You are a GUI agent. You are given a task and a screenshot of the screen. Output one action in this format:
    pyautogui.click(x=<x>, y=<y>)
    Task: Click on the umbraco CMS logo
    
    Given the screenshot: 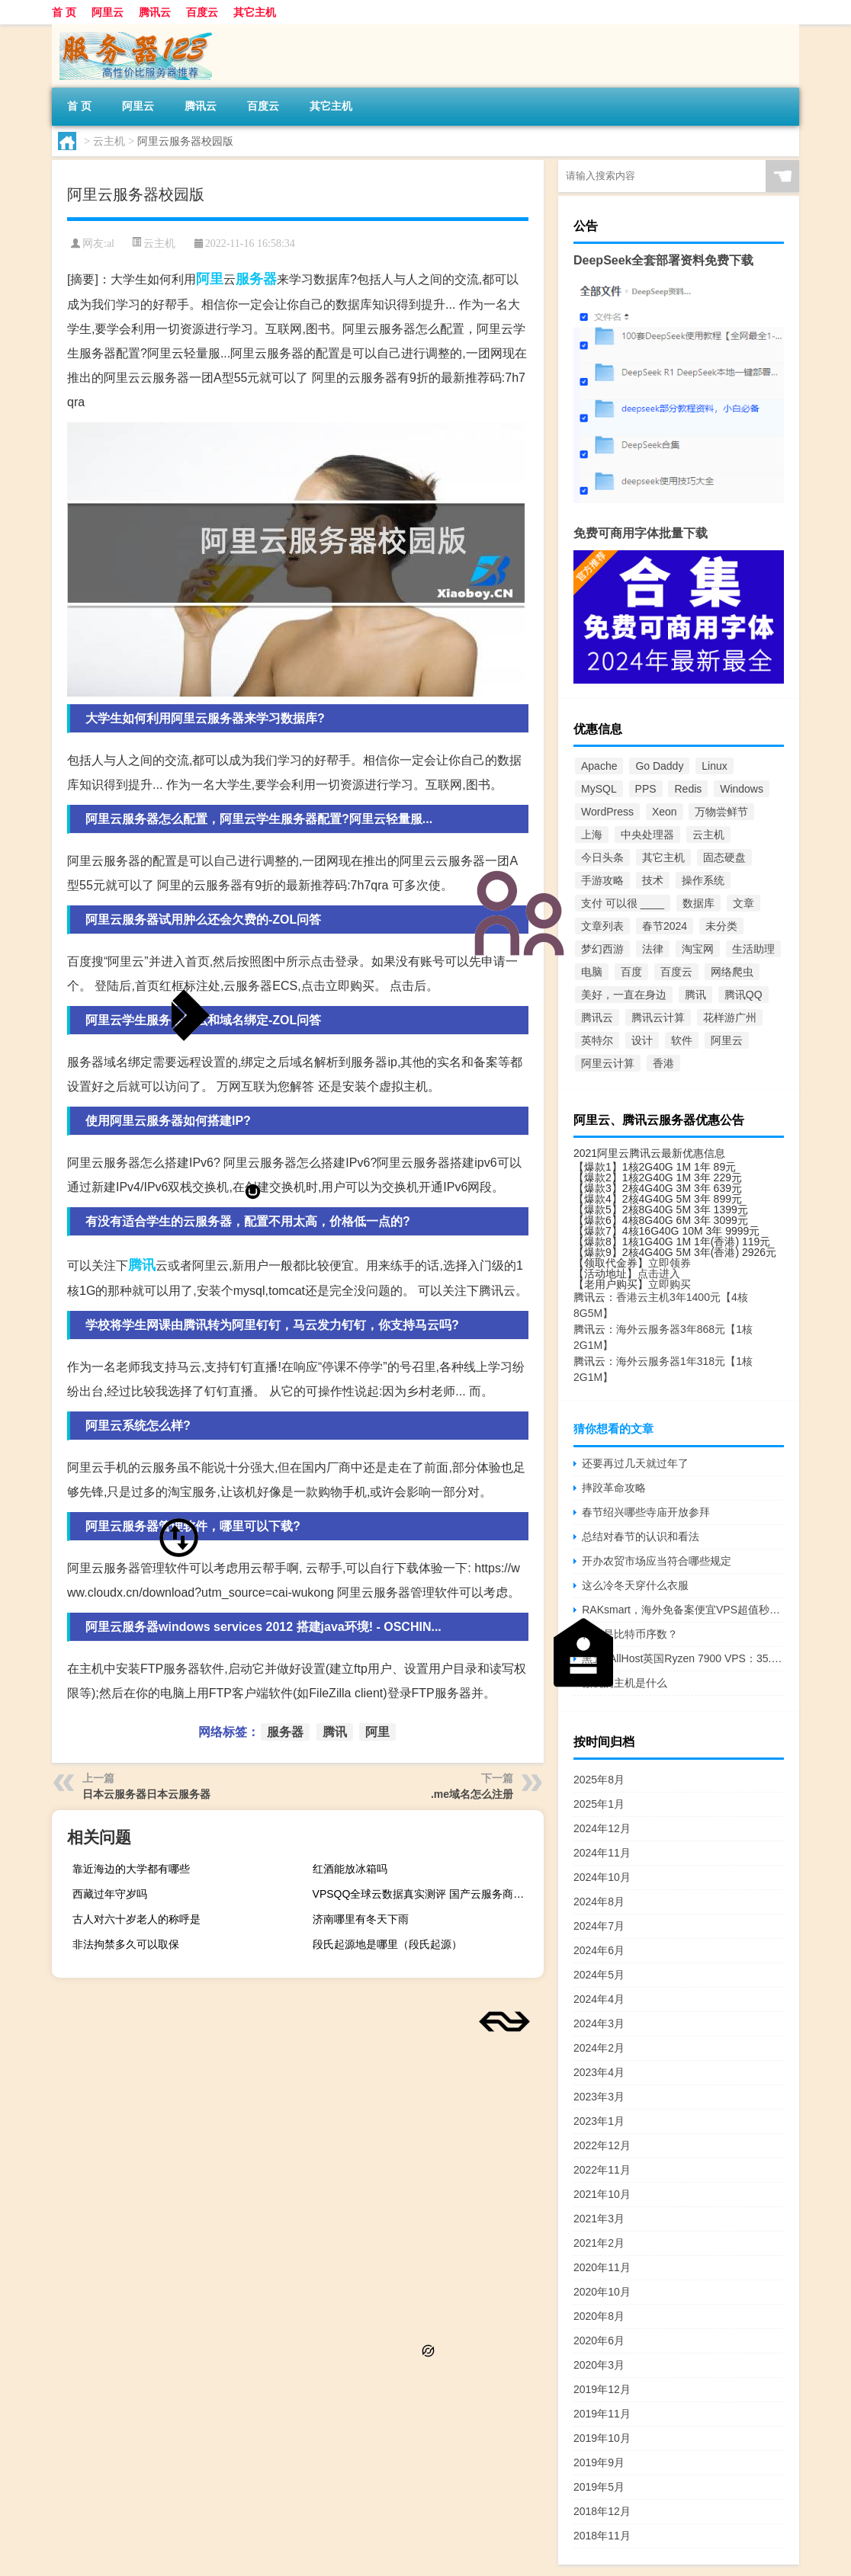 What is the action you would take?
    pyautogui.click(x=252, y=1191)
    